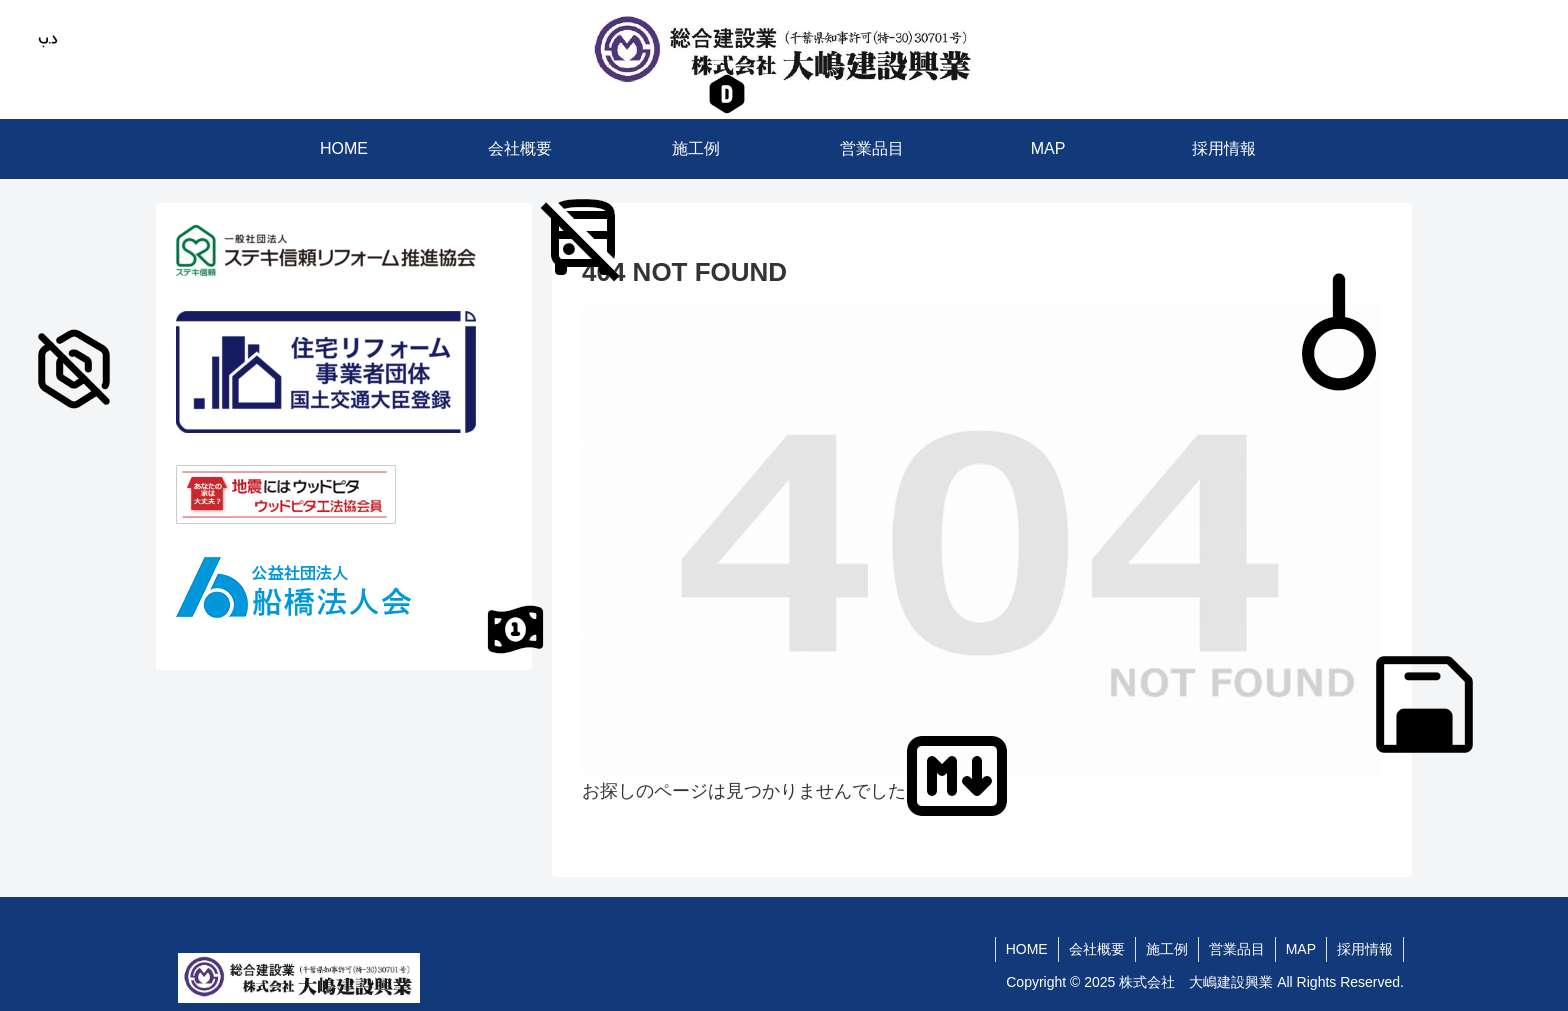  I want to click on format text using markdown syntax, so click(957, 776).